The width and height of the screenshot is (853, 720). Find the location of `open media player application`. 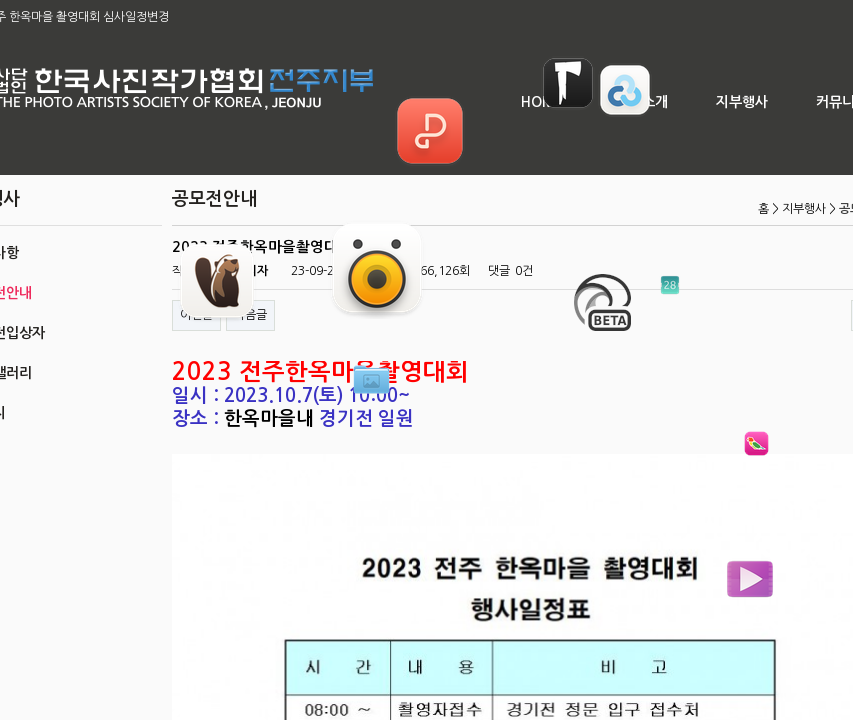

open media player application is located at coordinates (750, 579).